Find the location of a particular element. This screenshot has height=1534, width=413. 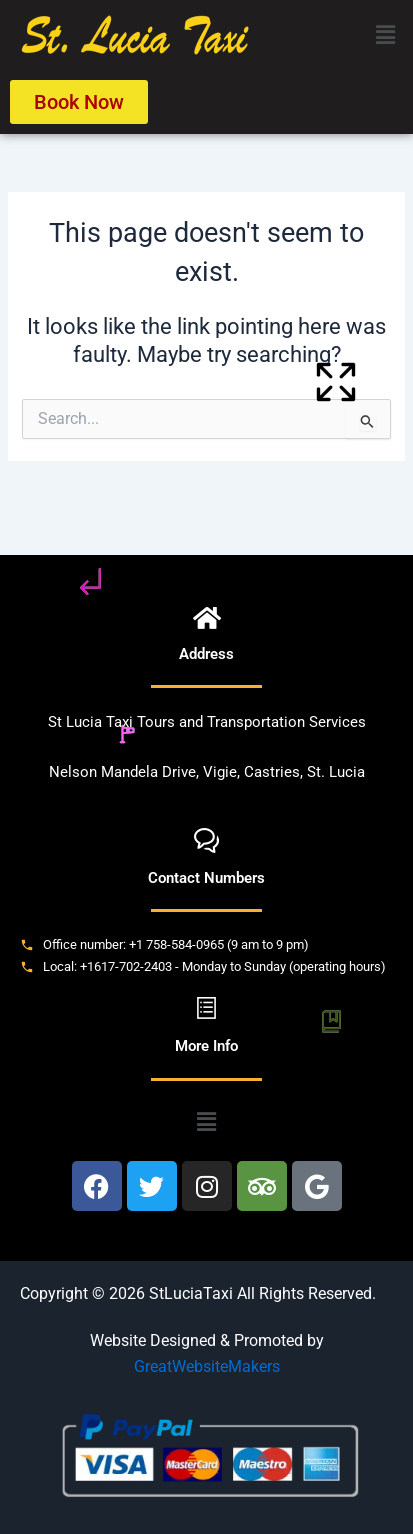

view current wind conditions is located at coordinates (128, 734).